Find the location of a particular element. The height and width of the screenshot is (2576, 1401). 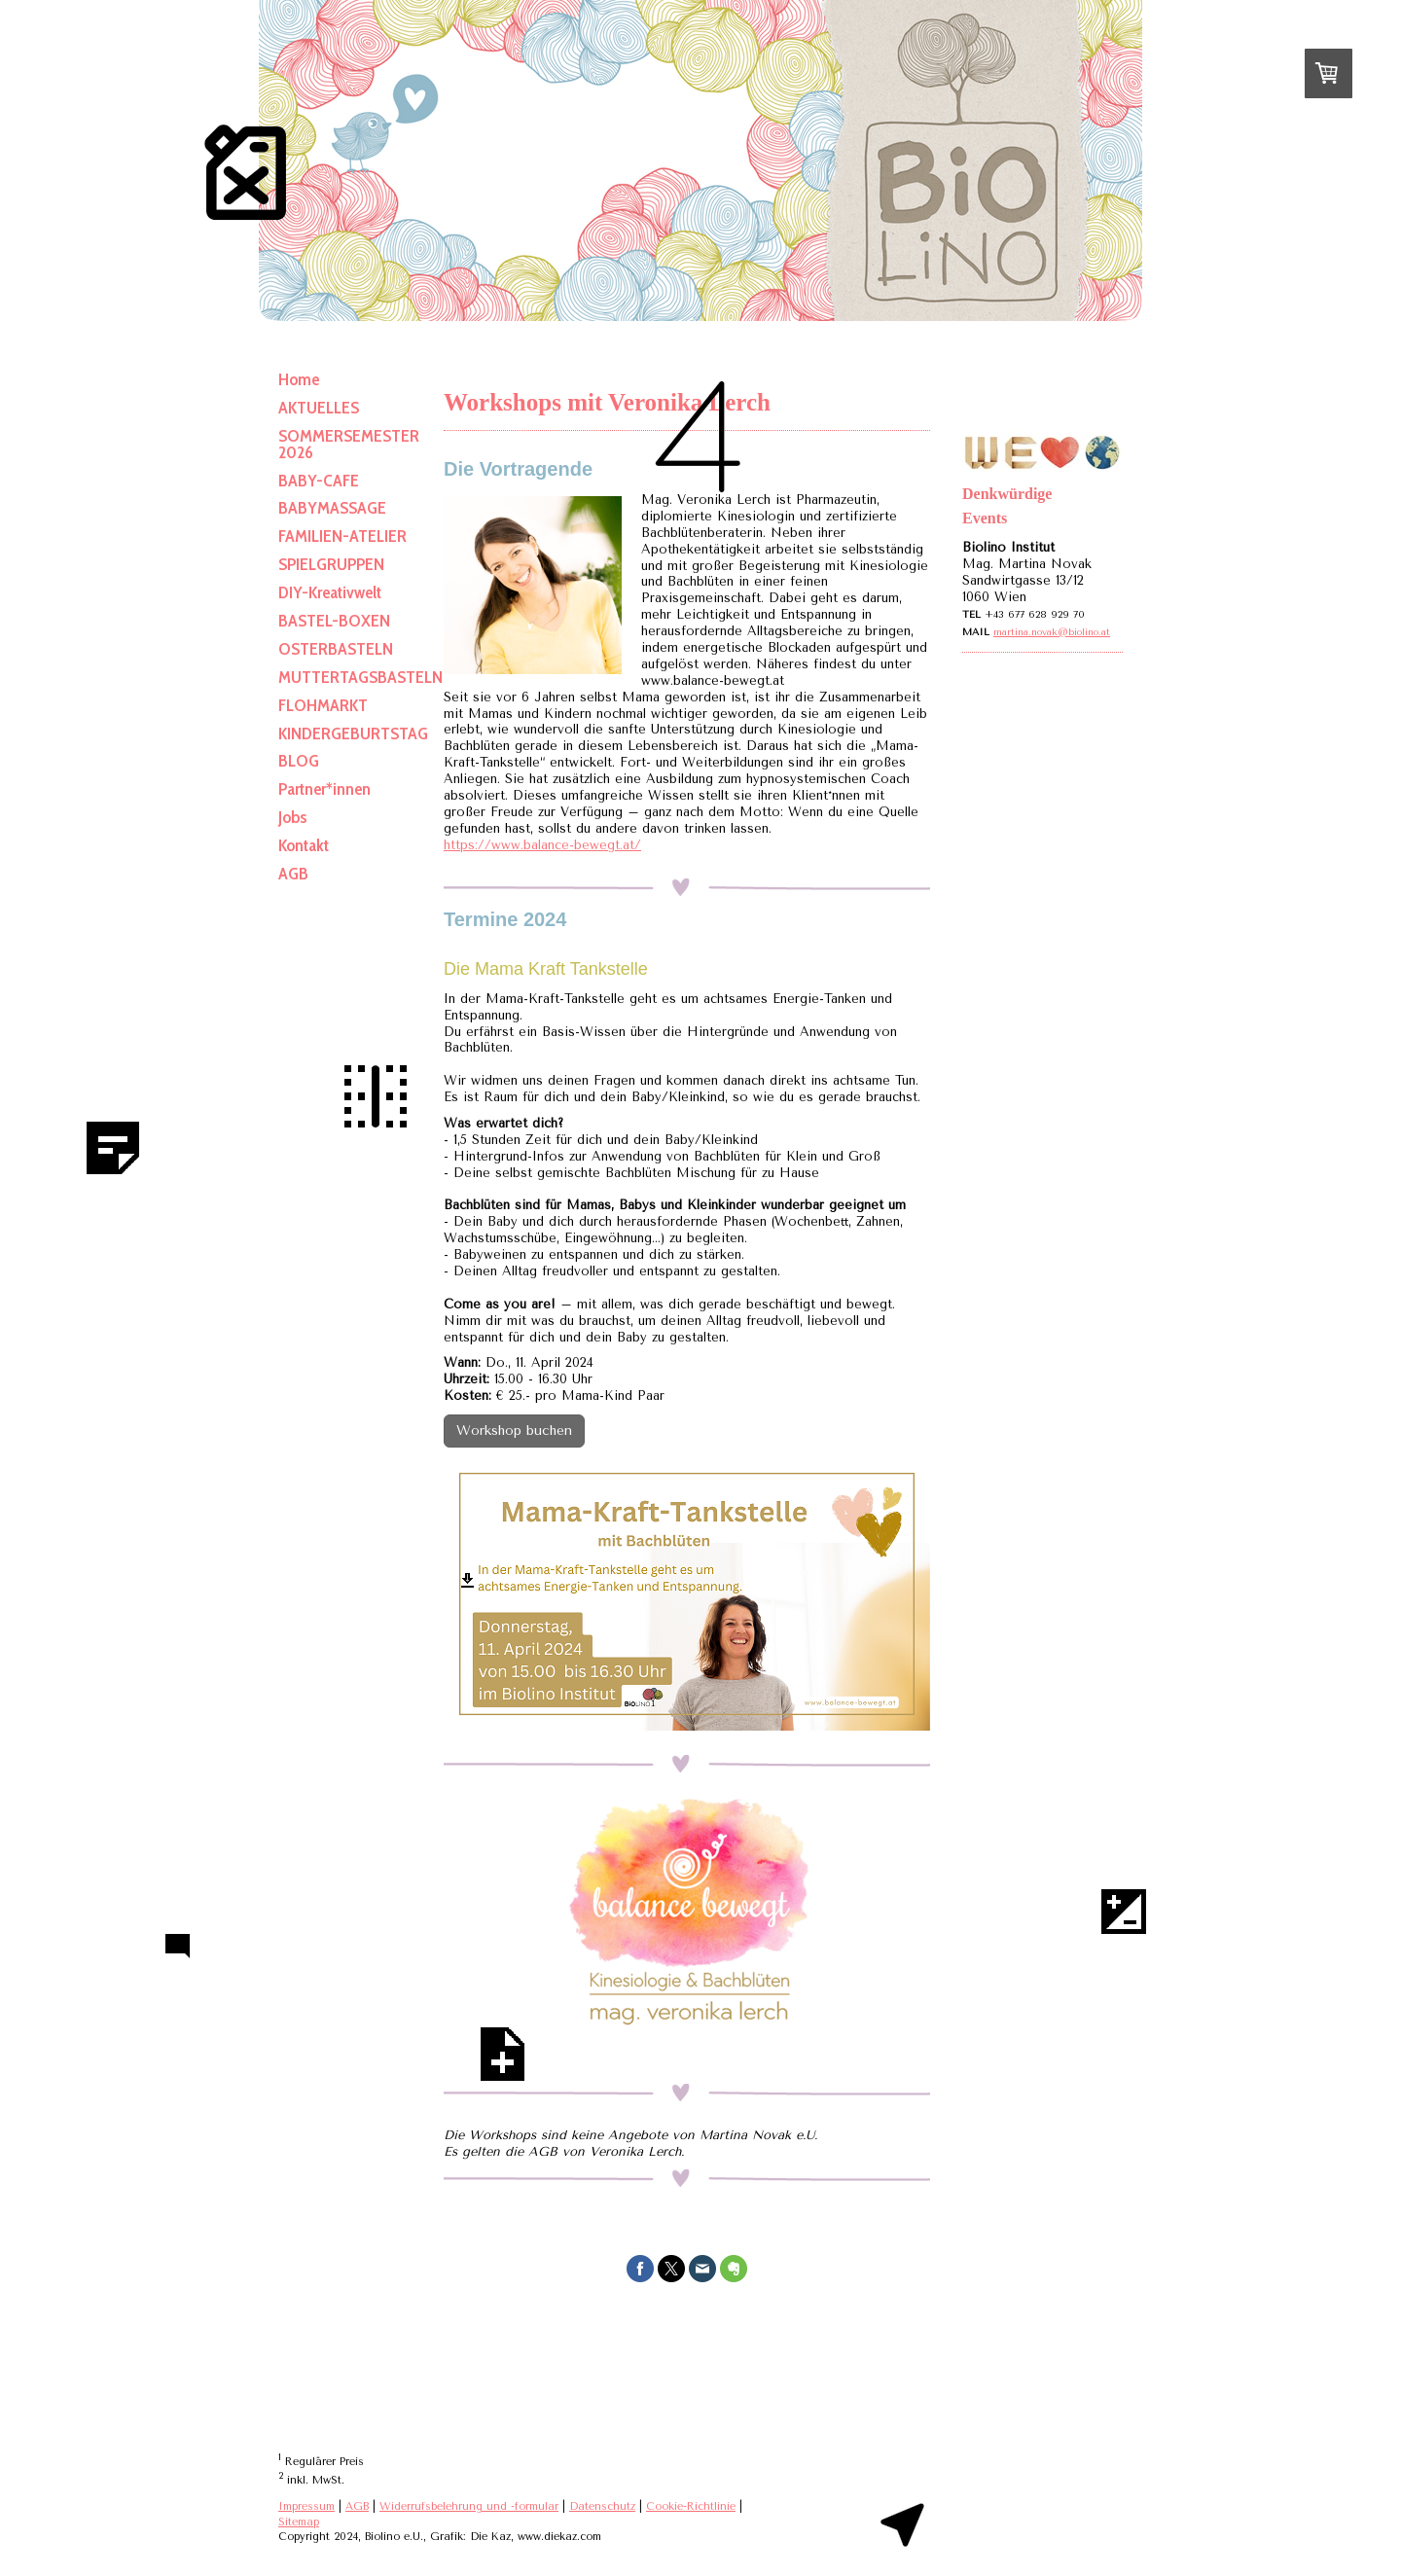

adjust camera ISO sensitivity settings is located at coordinates (1124, 1912).